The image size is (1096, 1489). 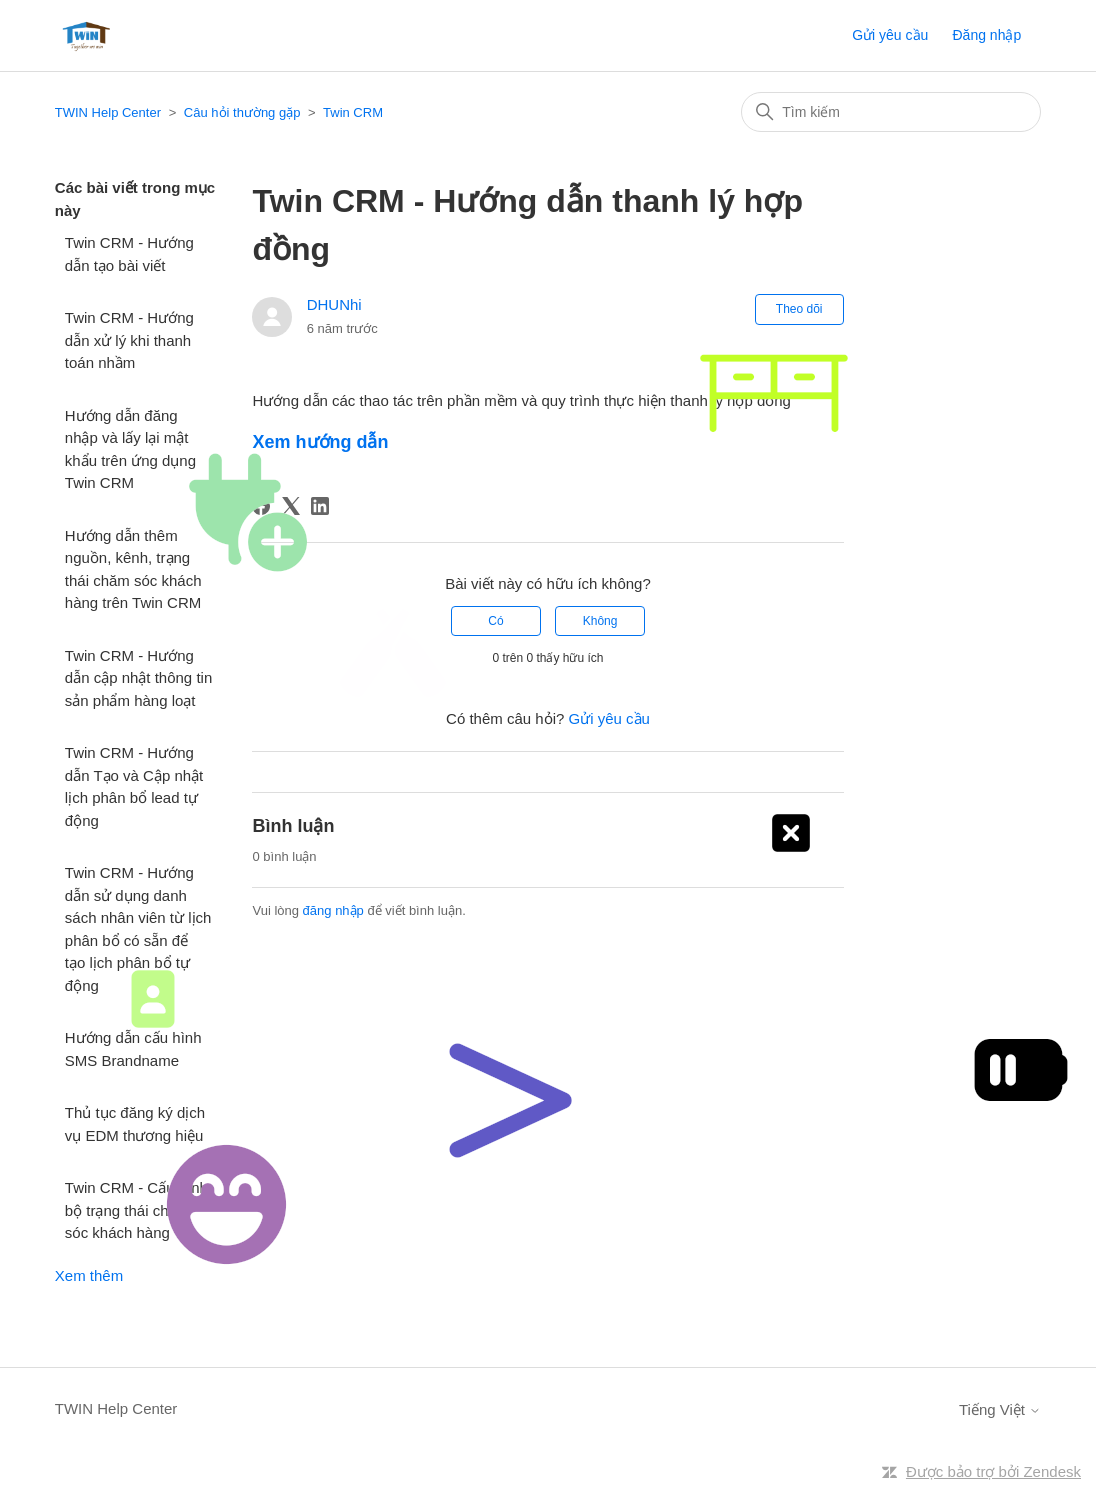 I want to click on view profile picture or portrait image, so click(x=153, y=999).